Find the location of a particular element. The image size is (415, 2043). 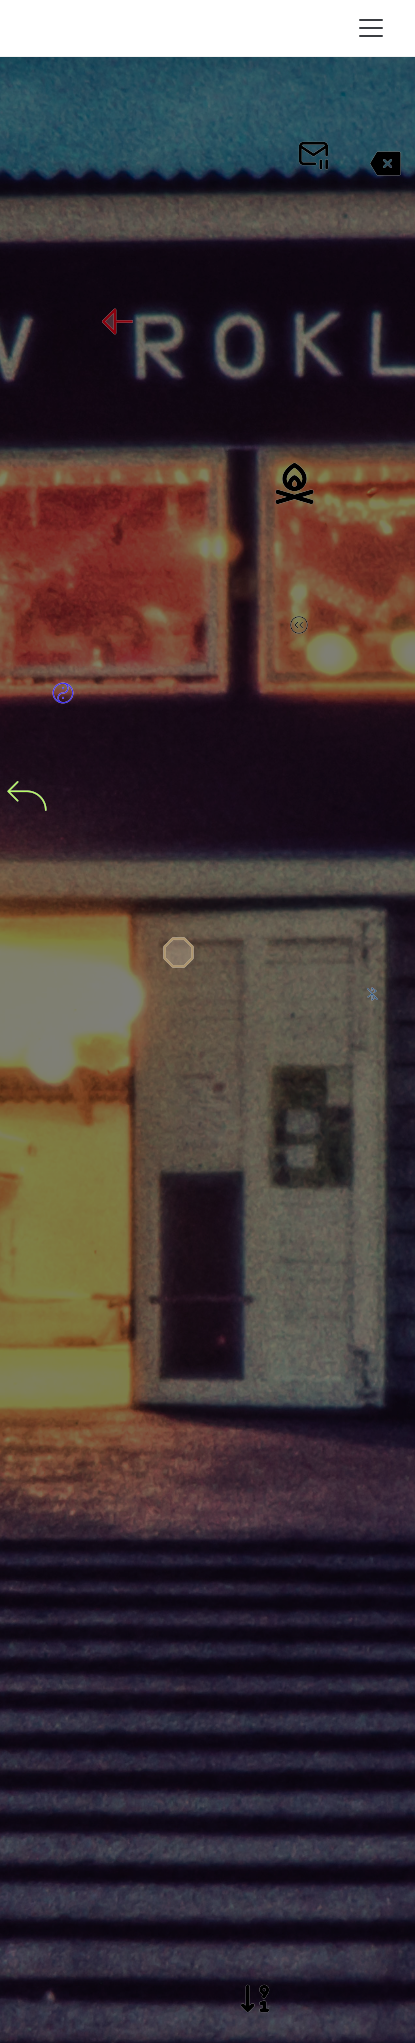

pause email notifications is located at coordinates (313, 153).